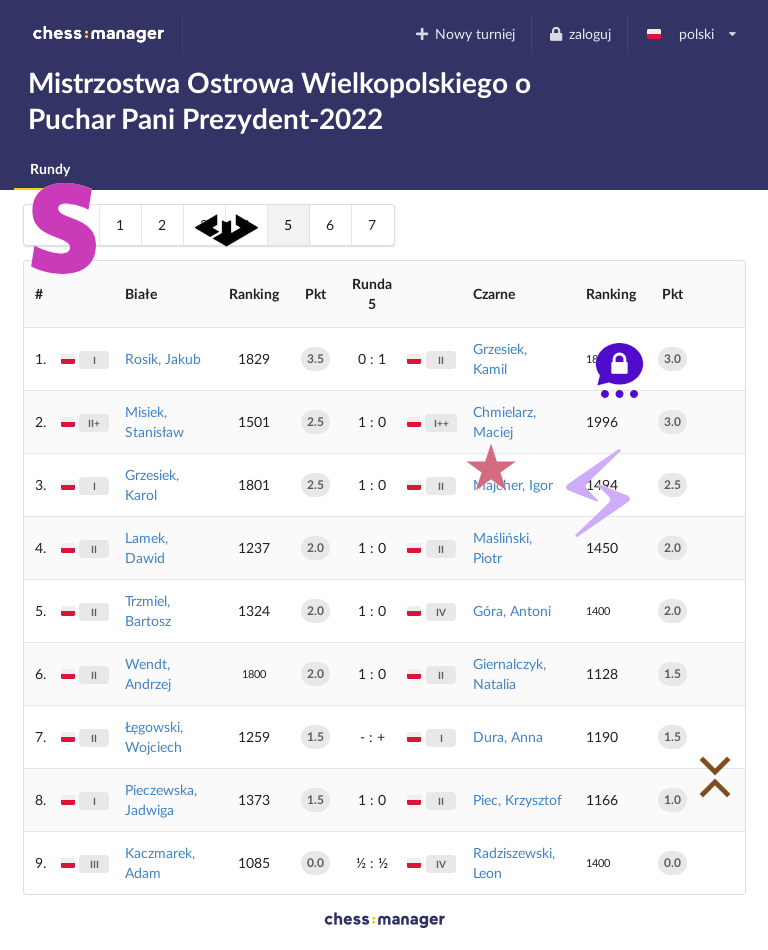 The height and width of the screenshot is (950, 768). What do you see at coordinates (598, 493) in the screenshot?
I see `slint framework logo` at bounding box center [598, 493].